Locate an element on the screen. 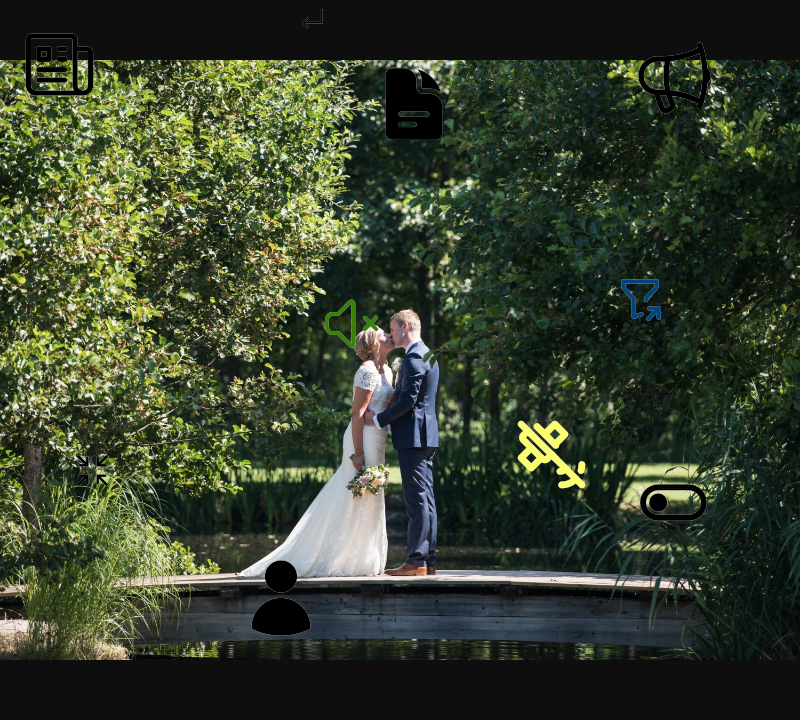 The height and width of the screenshot is (720, 800). toggle switch in off position is located at coordinates (673, 502).